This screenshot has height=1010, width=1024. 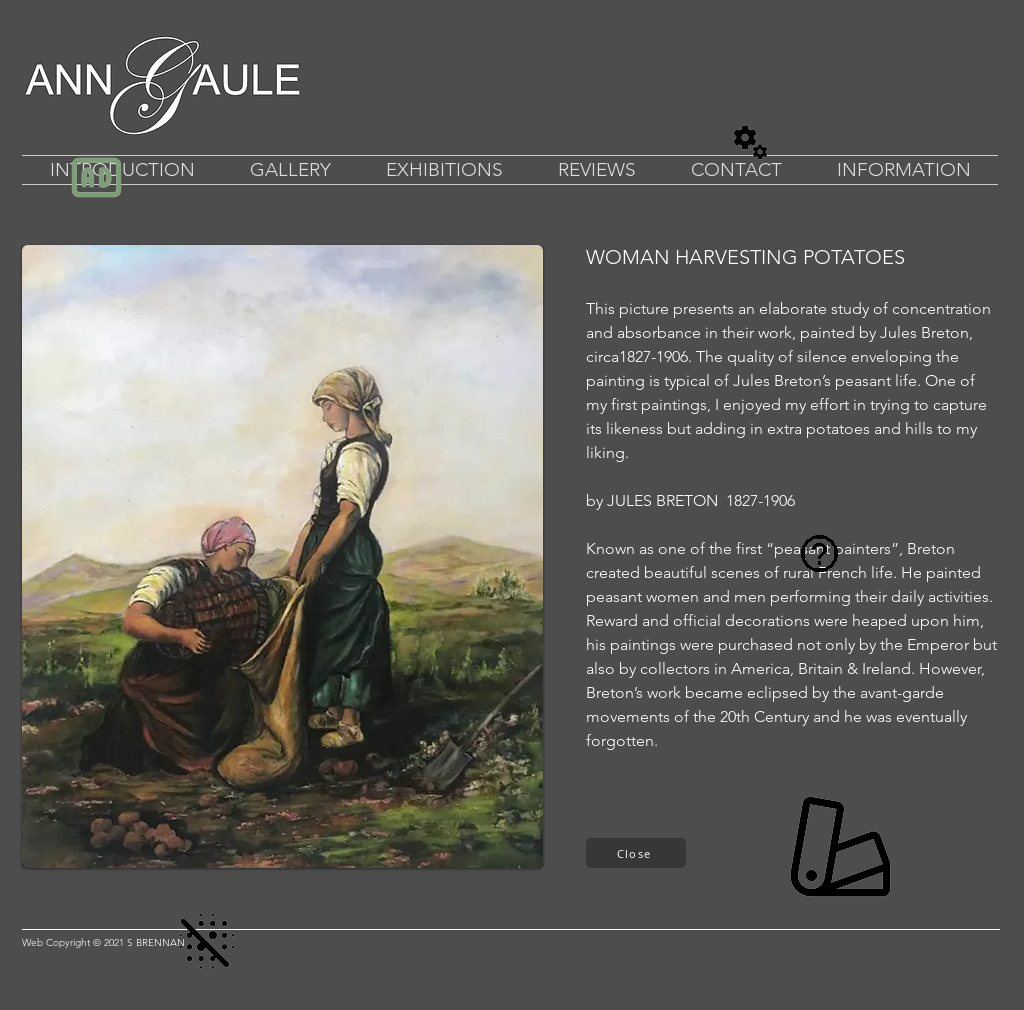 What do you see at coordinates (96, 177) in the screenshot?
I see `indicates sponsored or advertisement content` at bounding box center [96, 177].